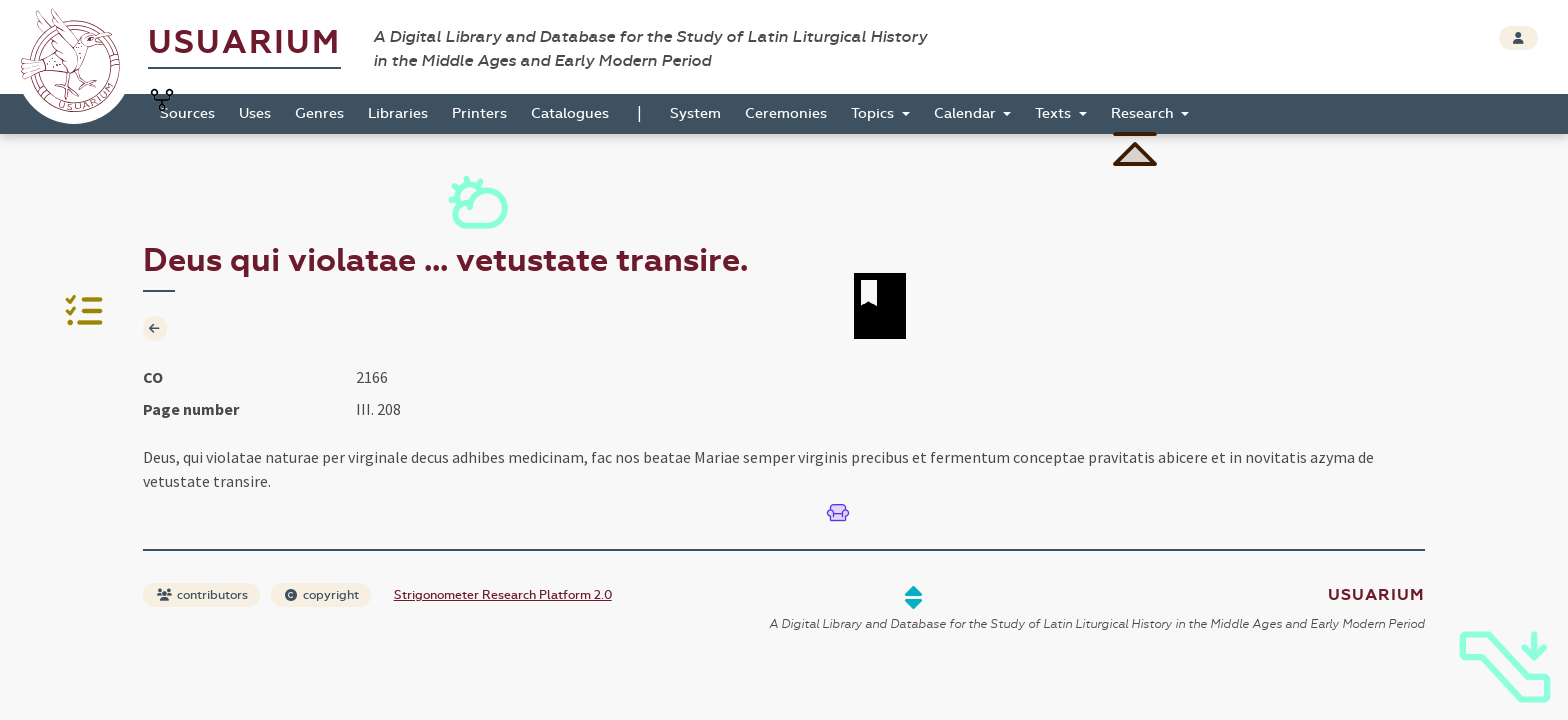 The height and width of the screenshot is (720, 1568). What do you see at coordinates (478, 203) in the screenshot?
I see `view current weather conditions` at bounding box center [478, 203].